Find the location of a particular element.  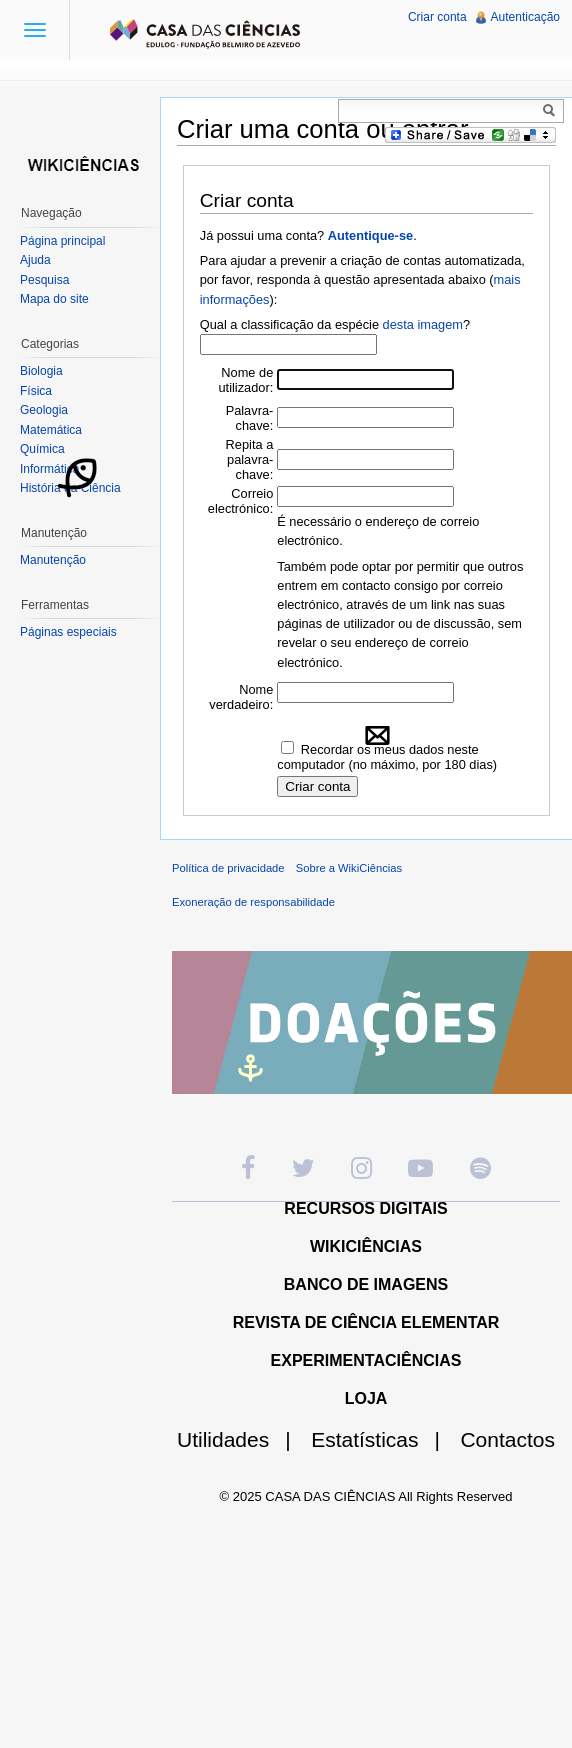

indicates seafood or fish-related content is located at coordinates (78, 476).